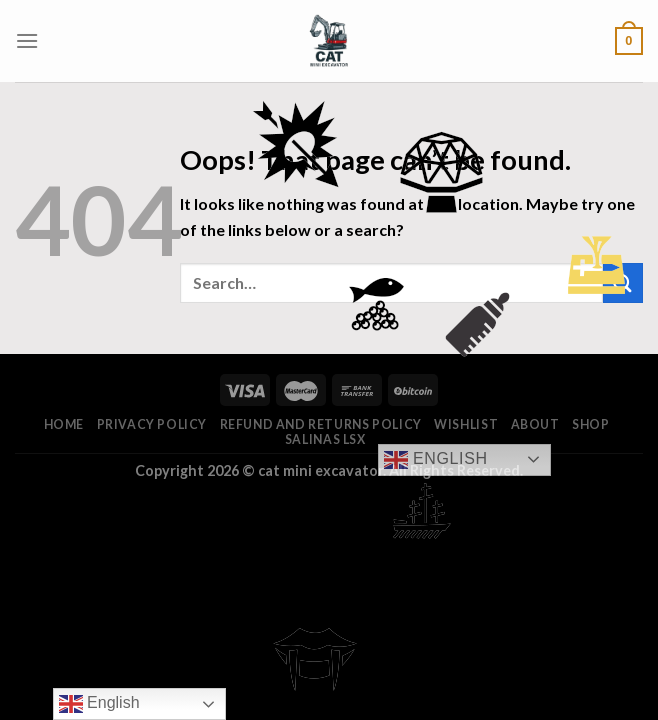 The image size is (658, 720). I want to click on craft or forge a new sword, so click(596, 265).